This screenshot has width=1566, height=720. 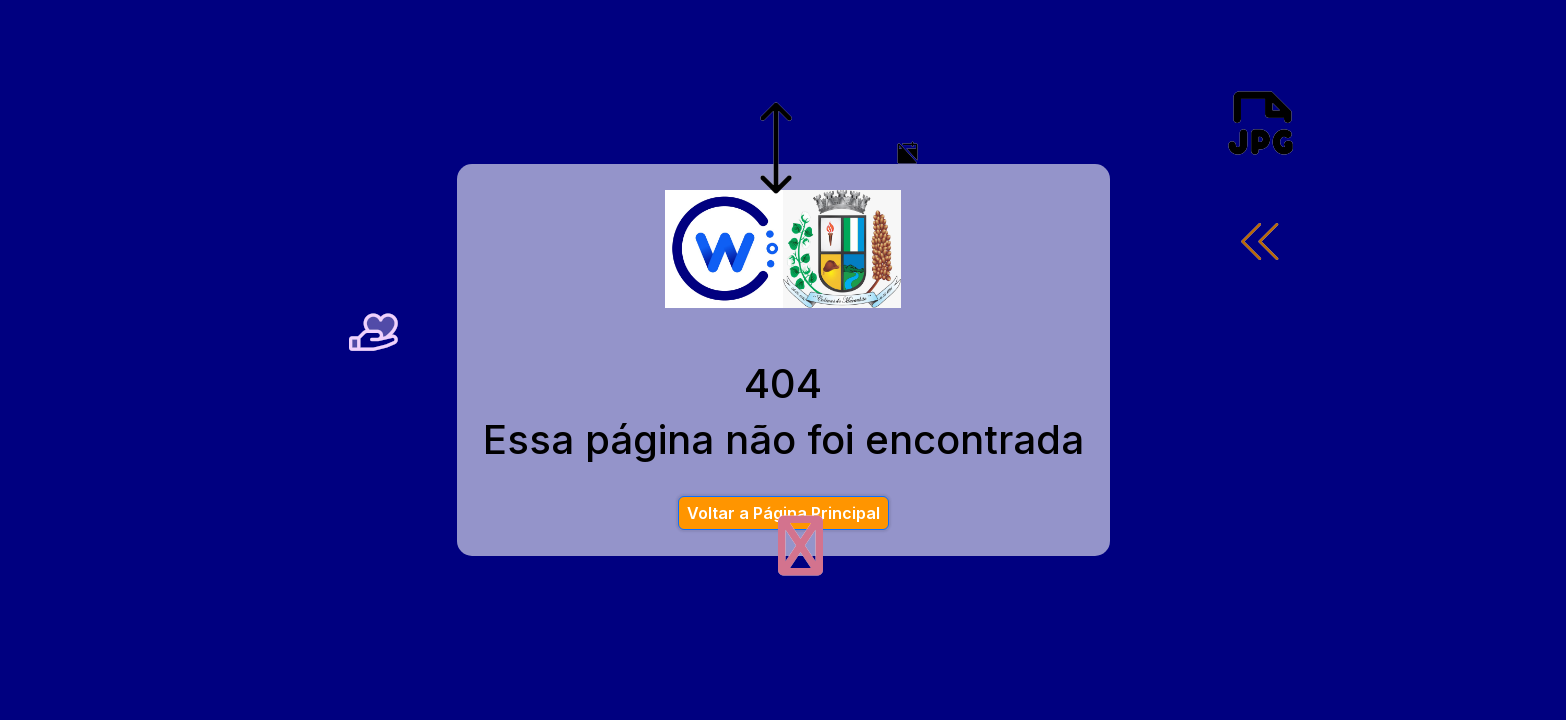 What do you see at coordinates (907, 153) in the screenshot?
I see `disable or cancel calendar events` at bounding box center [907, 153].